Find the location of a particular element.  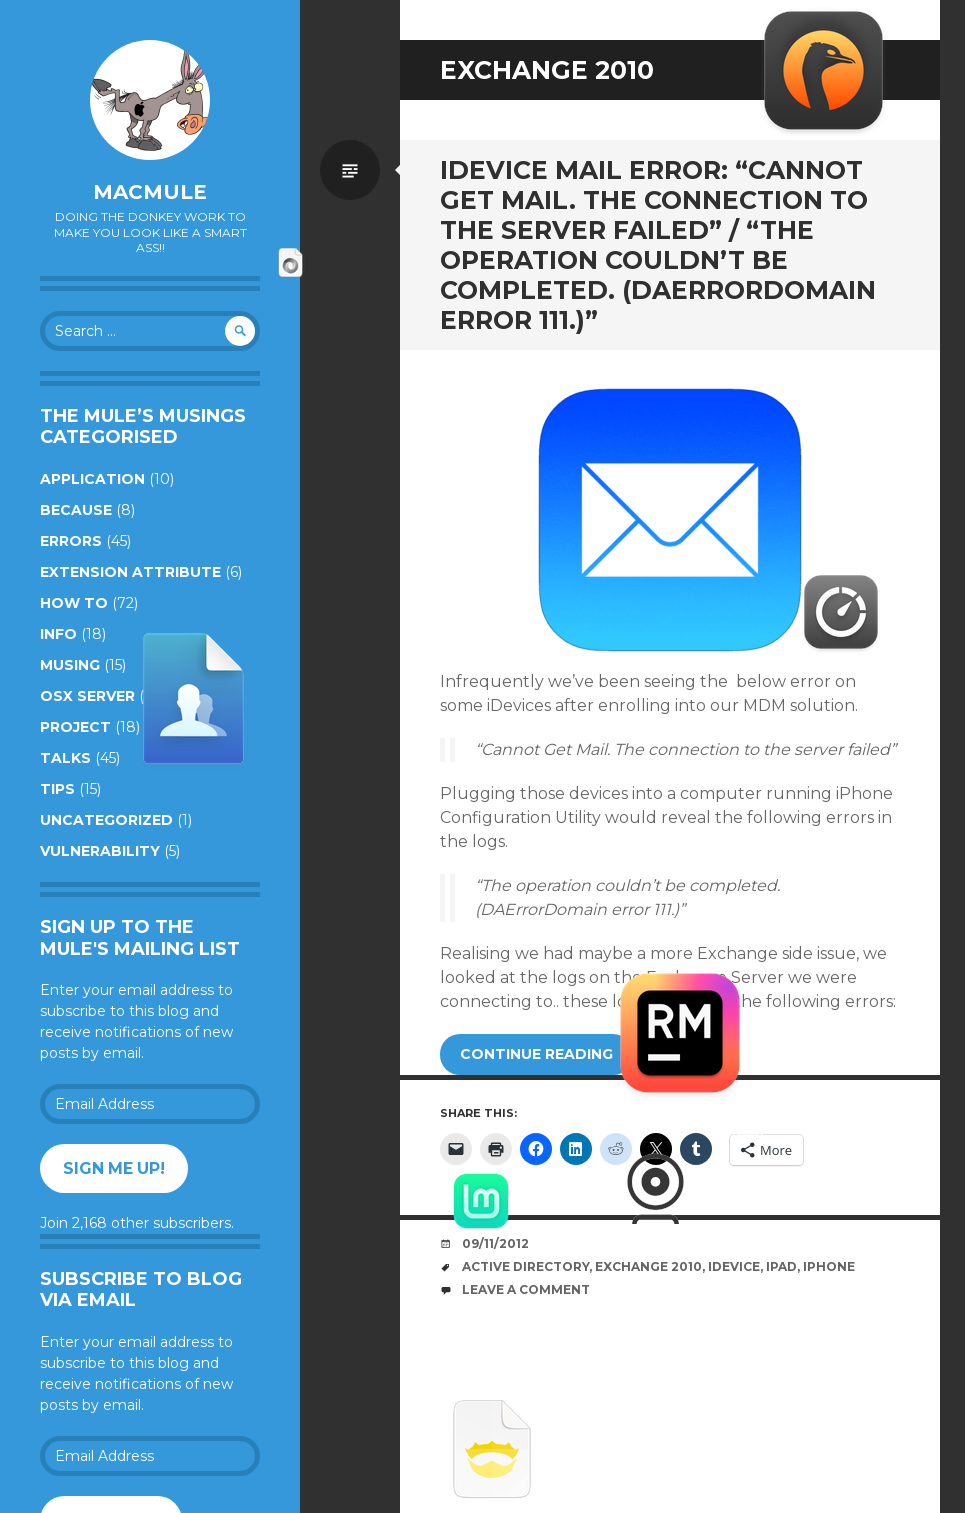

user data or contacts file is located at coordinates (193, 698).